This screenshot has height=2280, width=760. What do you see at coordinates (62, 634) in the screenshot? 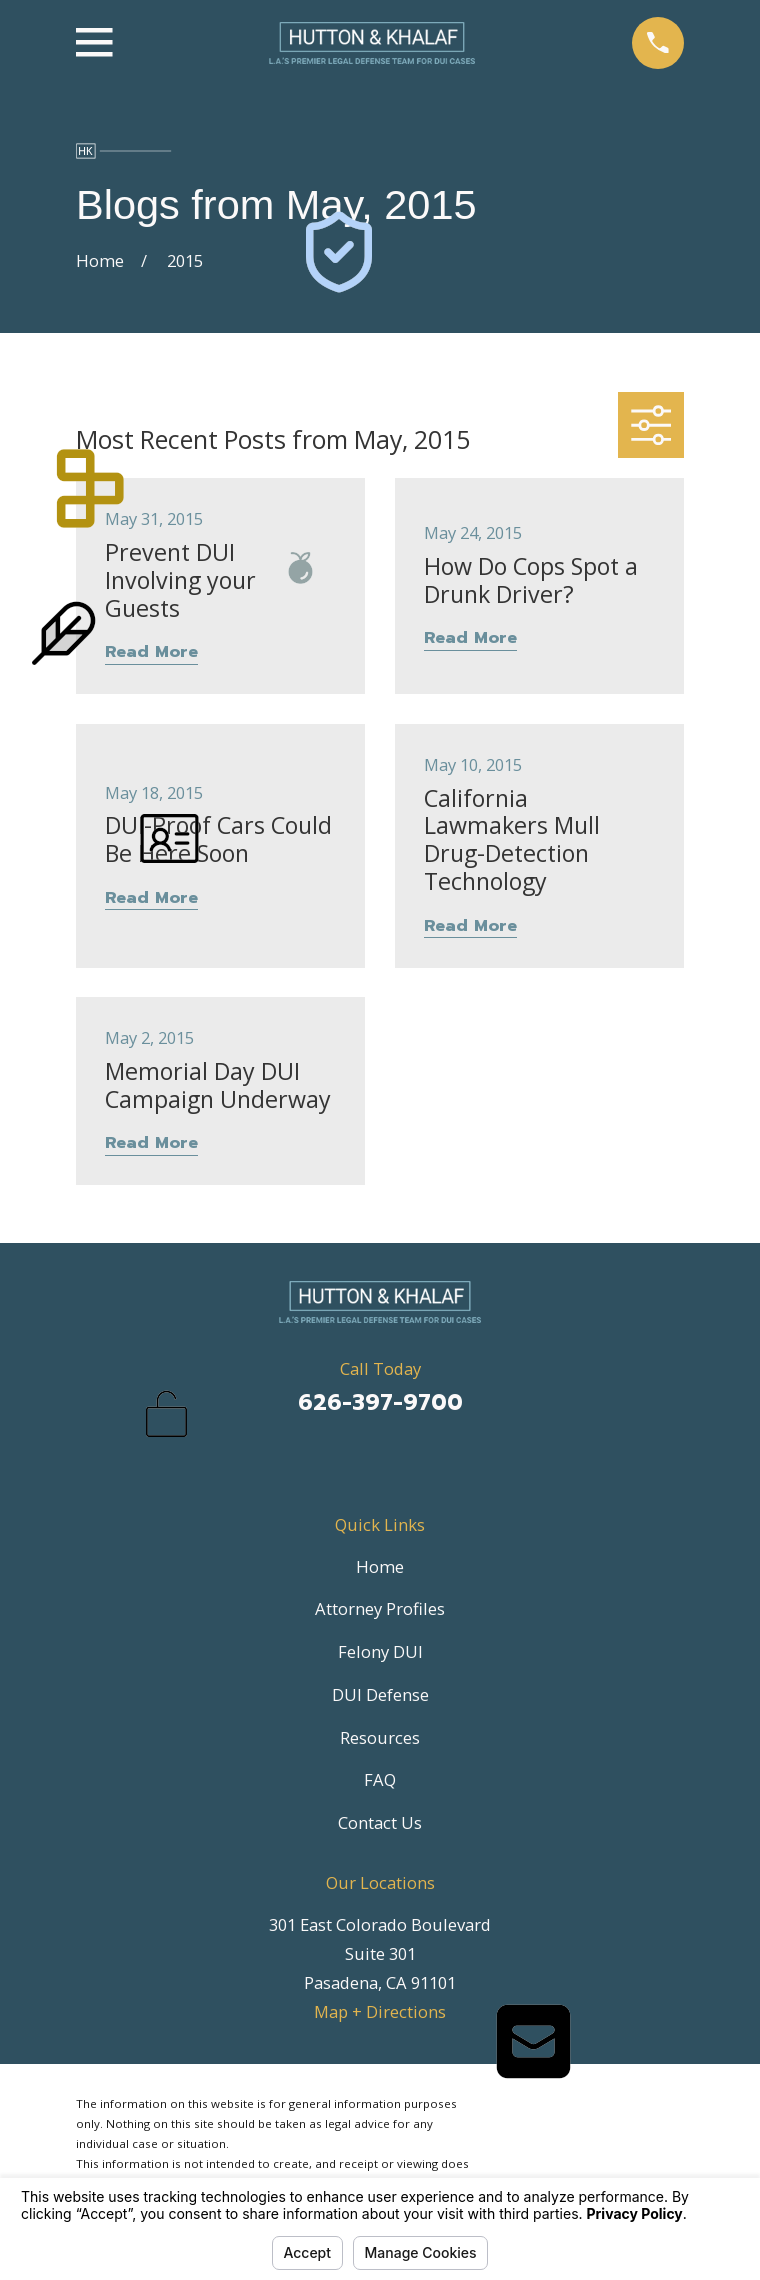
I see `compose a new message or note` at bounding box center [62, 634].